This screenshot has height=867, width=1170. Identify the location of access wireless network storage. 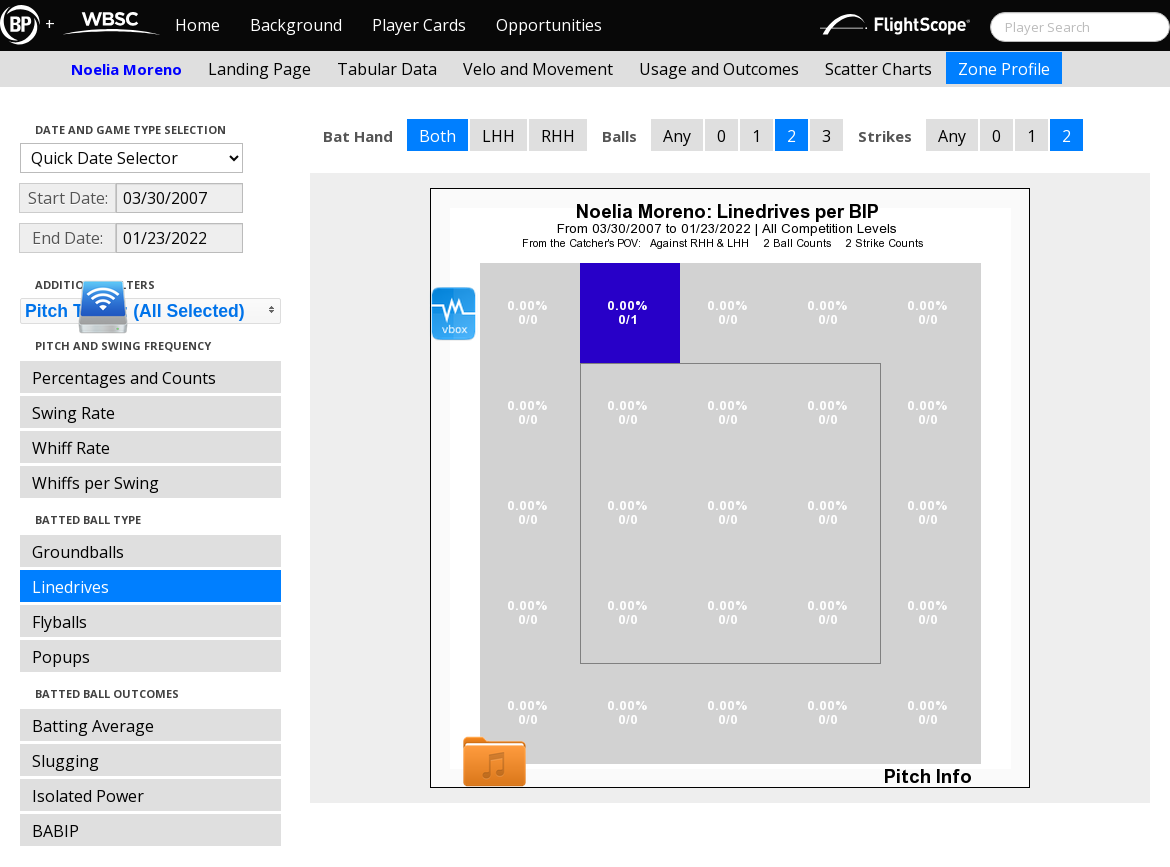
(103, 308).